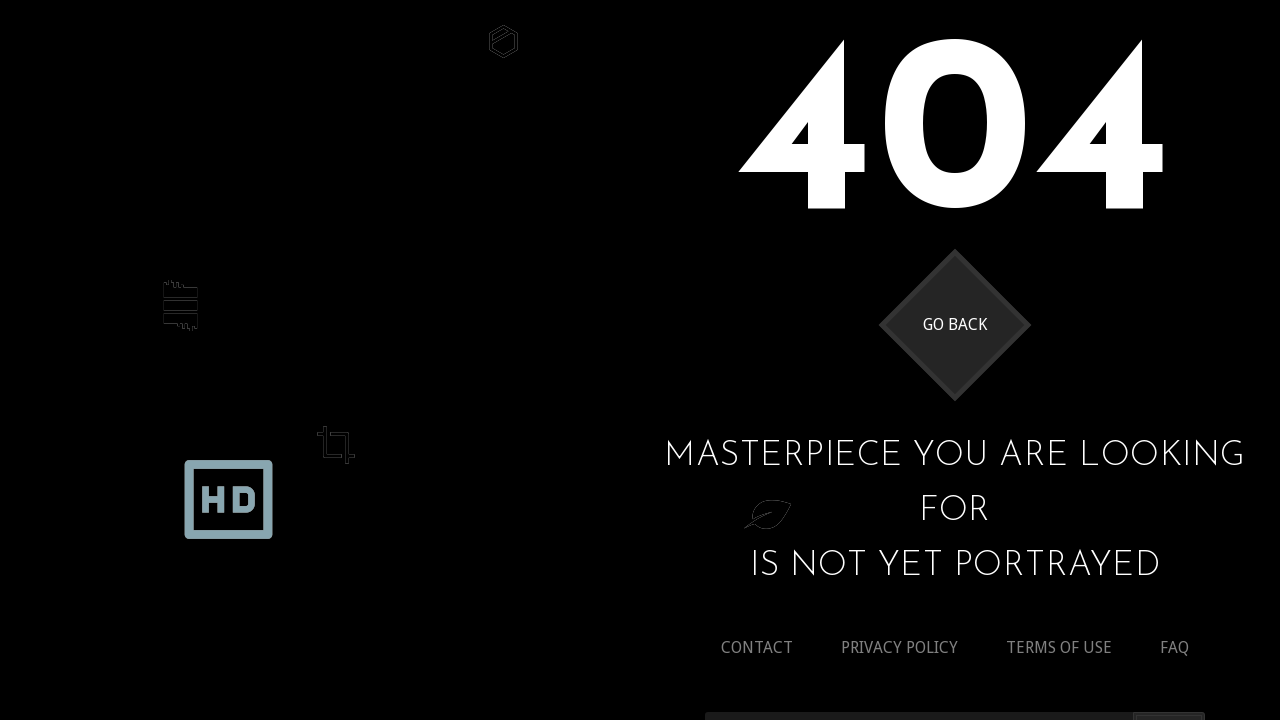 This screenshot has width=1280, height=720. I want to click on crop an image or photo, so click(336, 445).